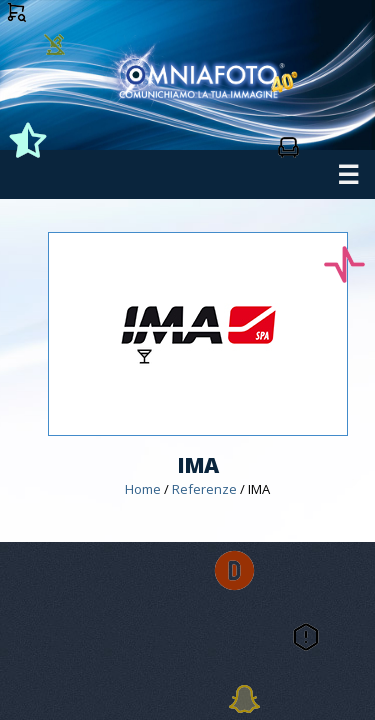  I want to click on browse furniture or home decor items, so click(288, 147).